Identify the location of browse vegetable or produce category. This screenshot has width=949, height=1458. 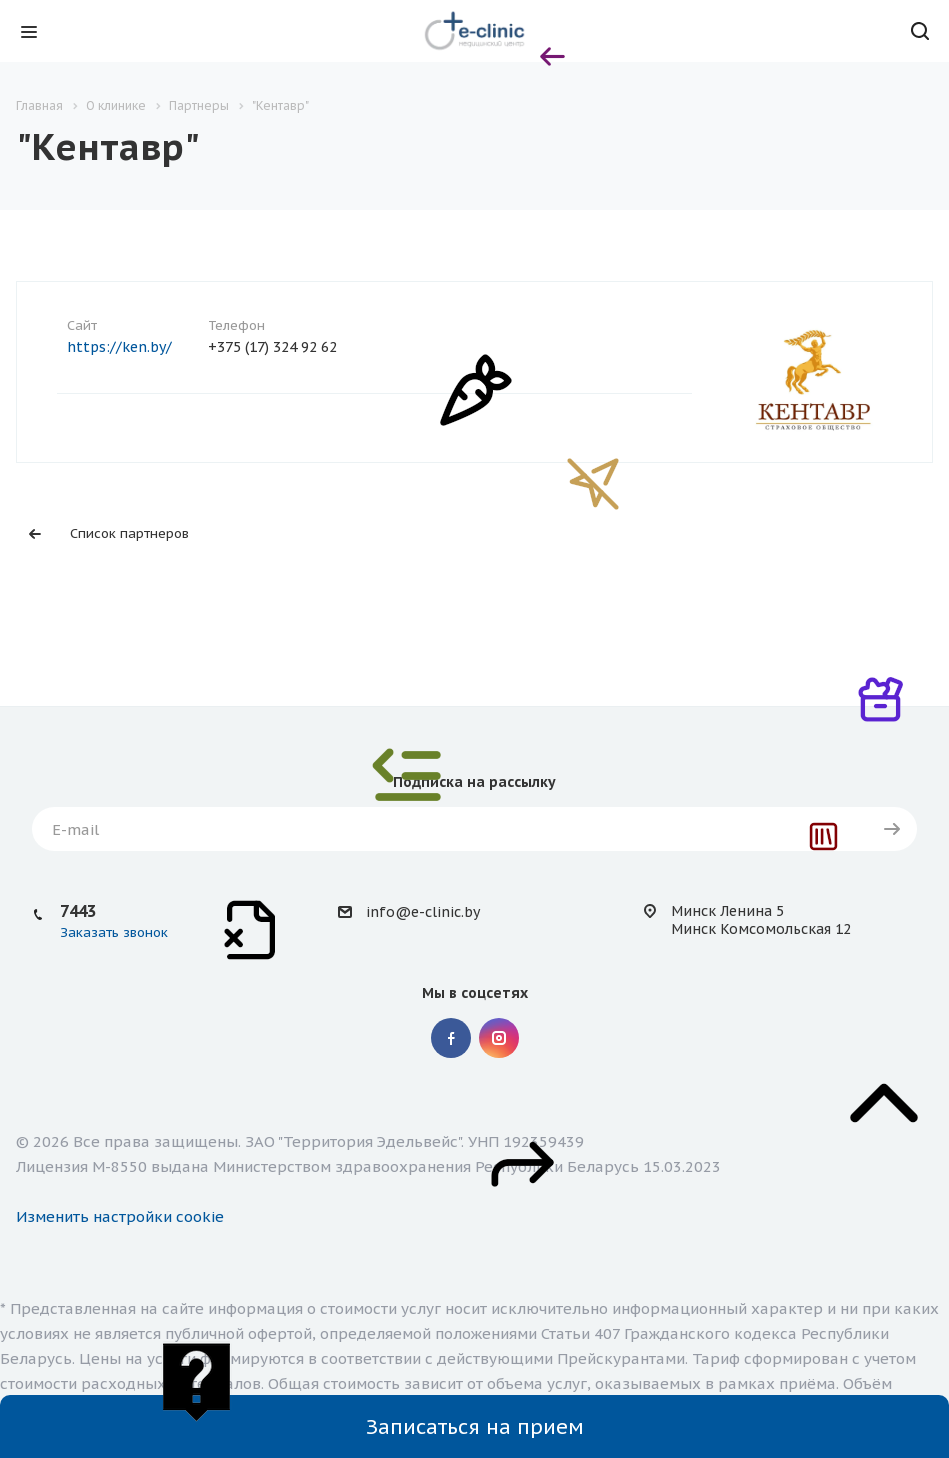
(475, 390).